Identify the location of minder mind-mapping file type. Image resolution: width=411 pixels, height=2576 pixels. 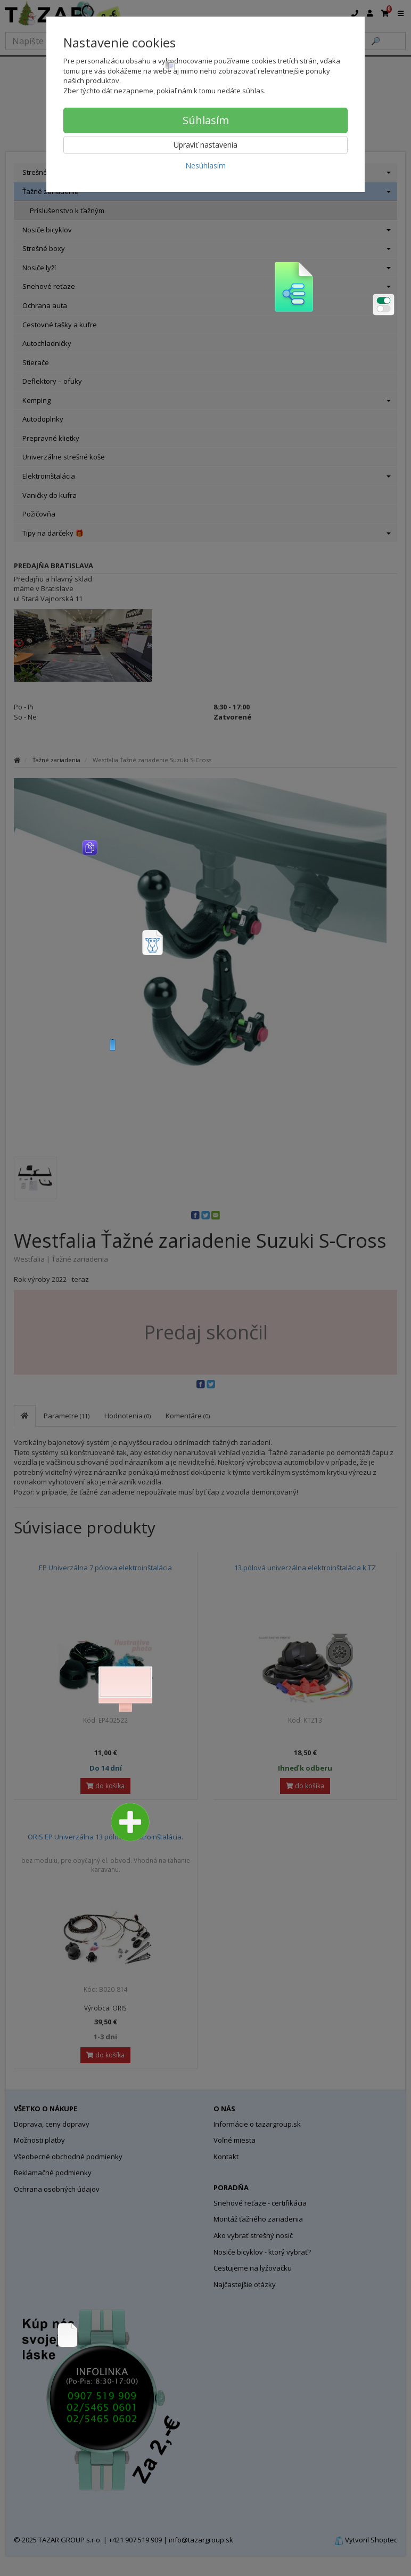
(294, 288).